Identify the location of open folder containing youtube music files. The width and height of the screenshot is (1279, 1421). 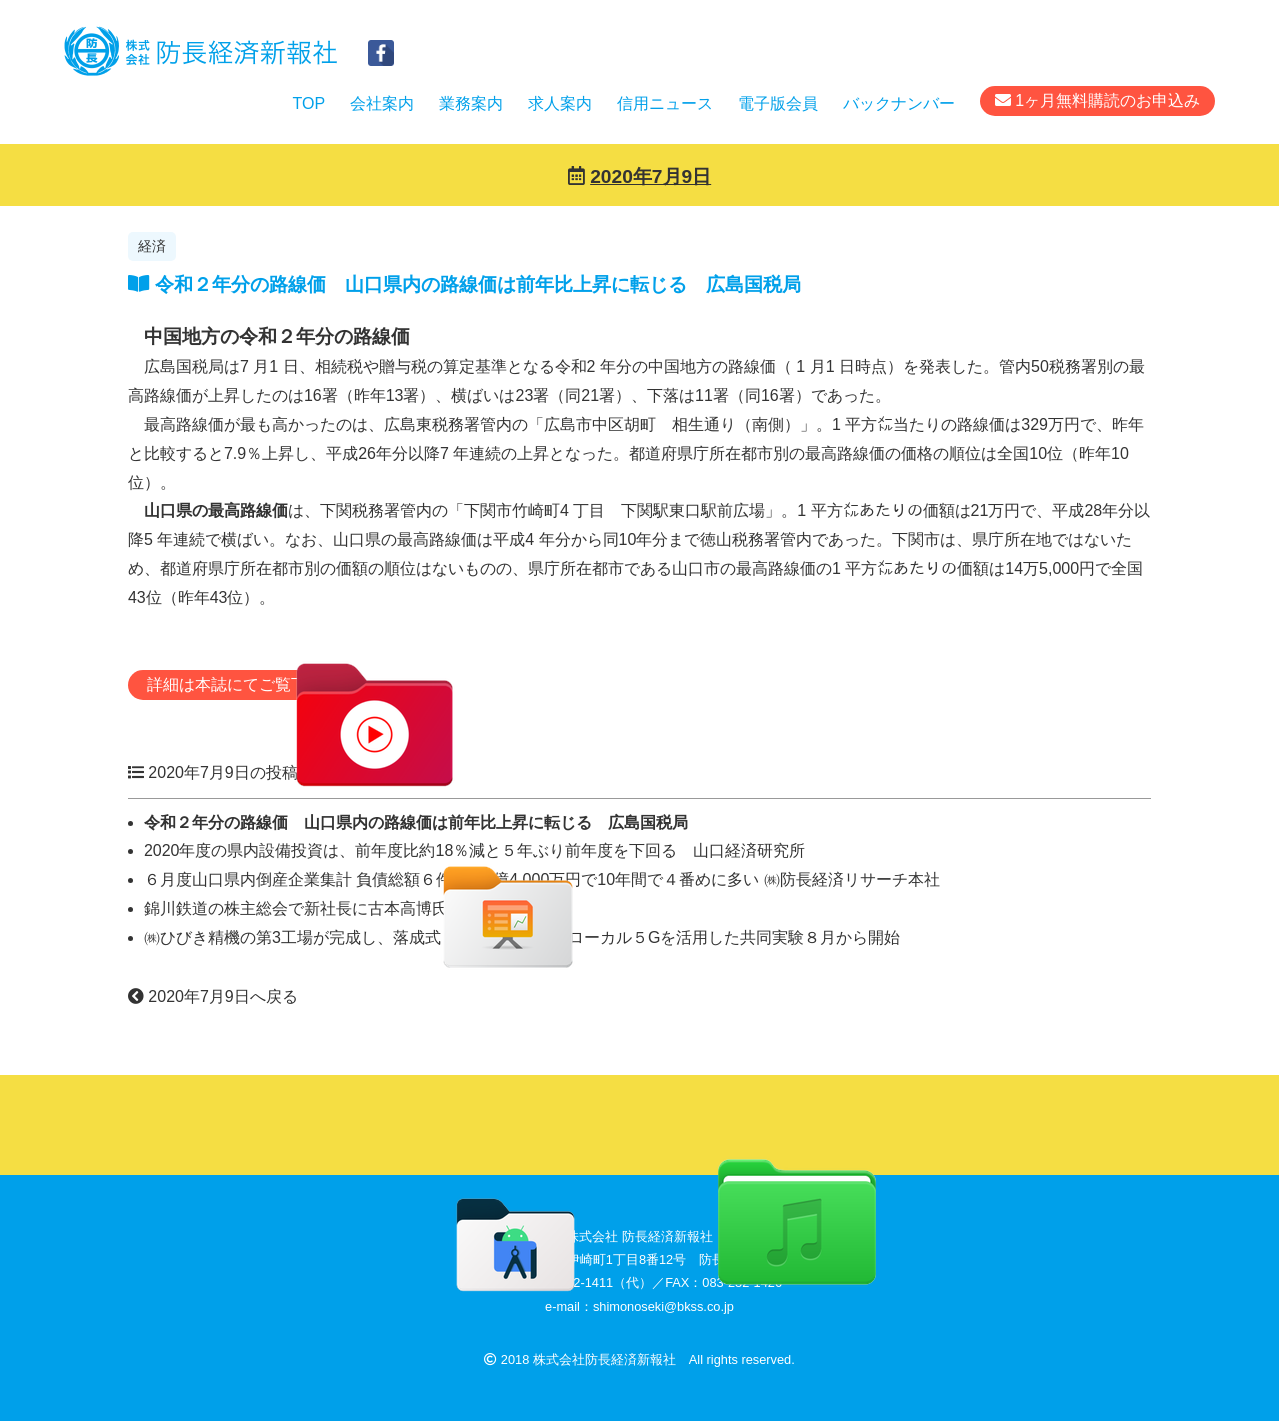
(374, 729).